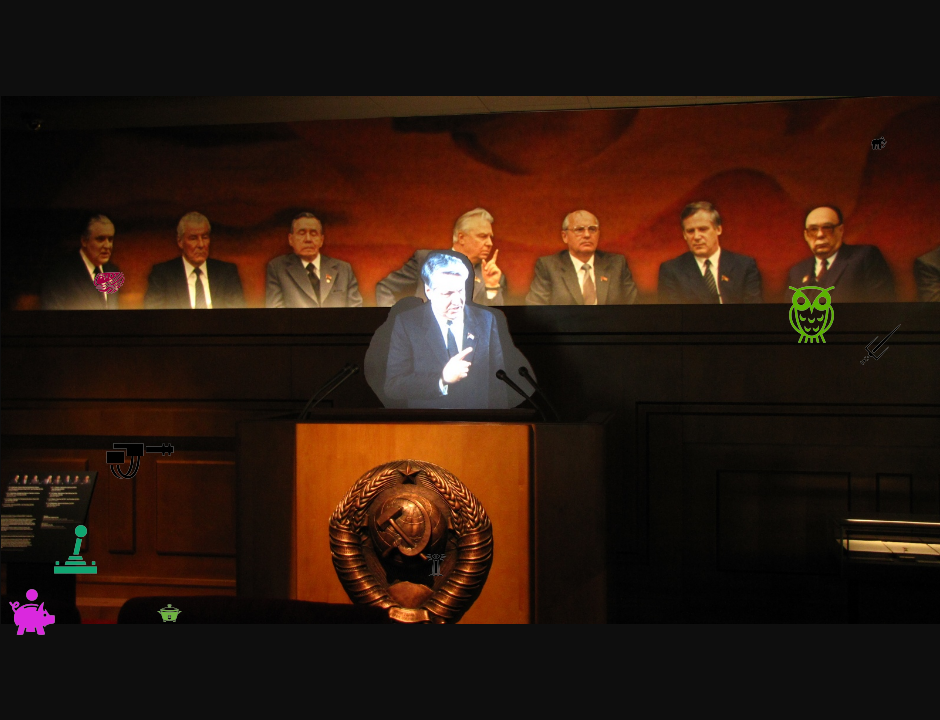 This screenshot has height=720, width=940. Describe the element at coordinates (169, 611) in the screenshot. I see `access rice cooker settings or controls` at that location.